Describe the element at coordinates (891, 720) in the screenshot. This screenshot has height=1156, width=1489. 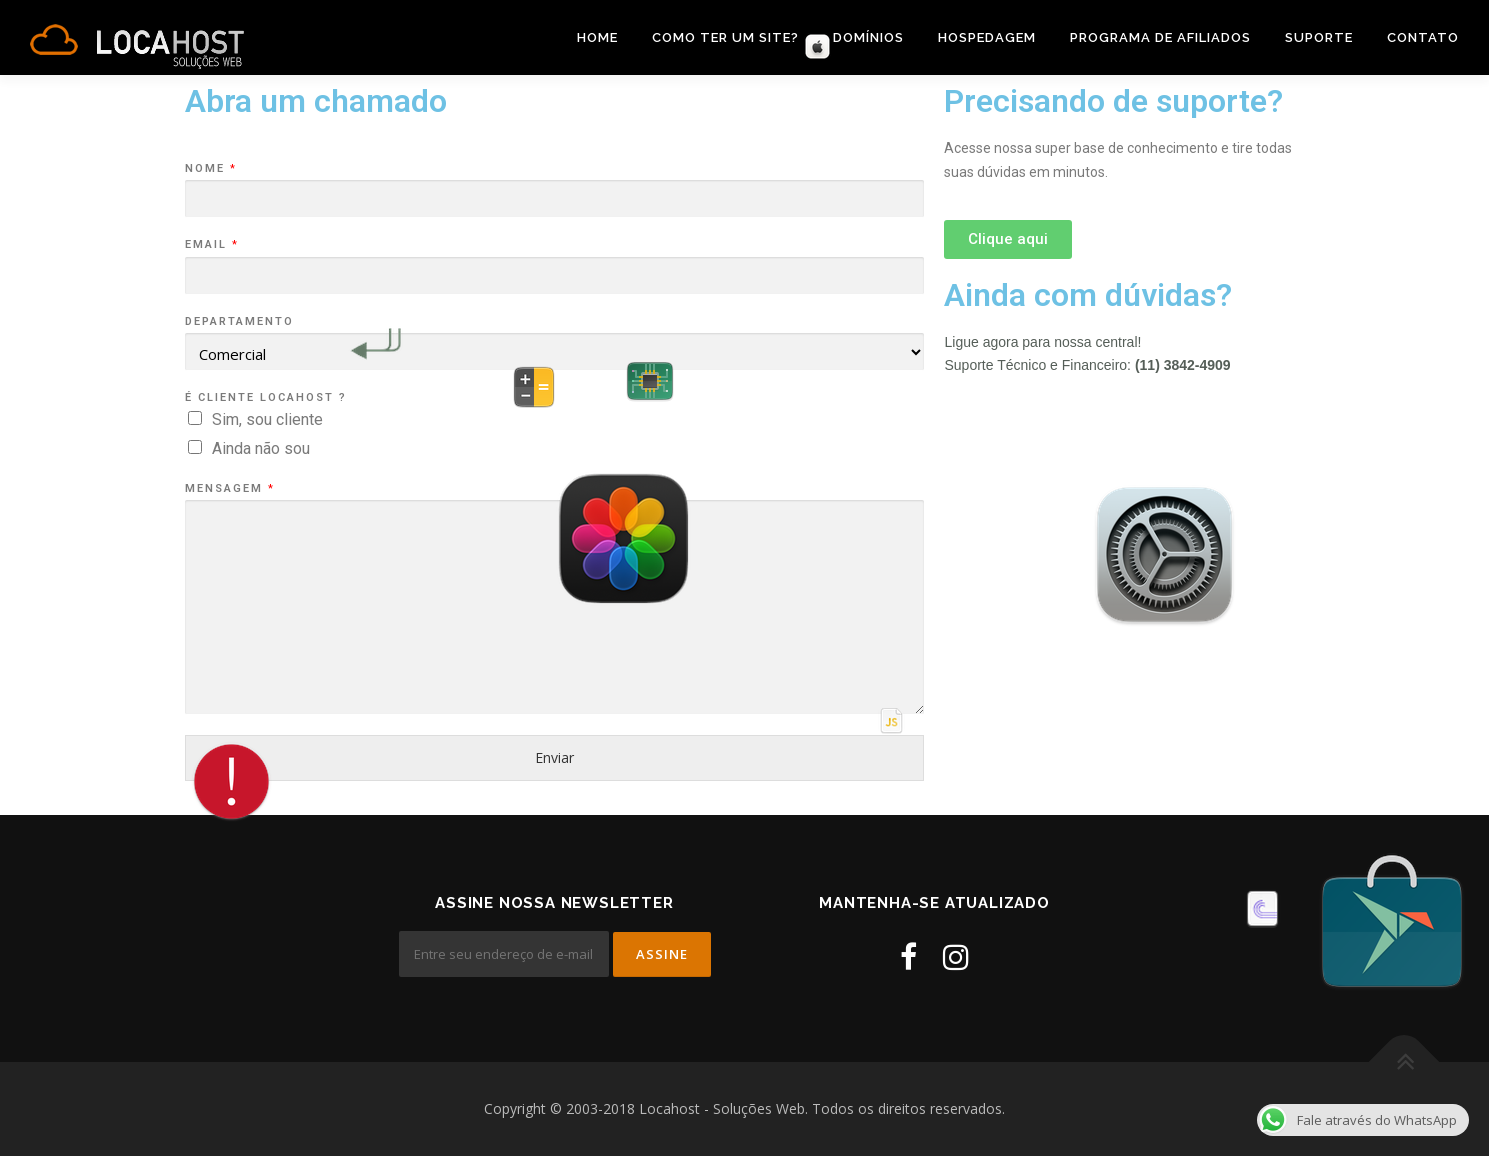
I see `indicates a javascript source file` at that location.